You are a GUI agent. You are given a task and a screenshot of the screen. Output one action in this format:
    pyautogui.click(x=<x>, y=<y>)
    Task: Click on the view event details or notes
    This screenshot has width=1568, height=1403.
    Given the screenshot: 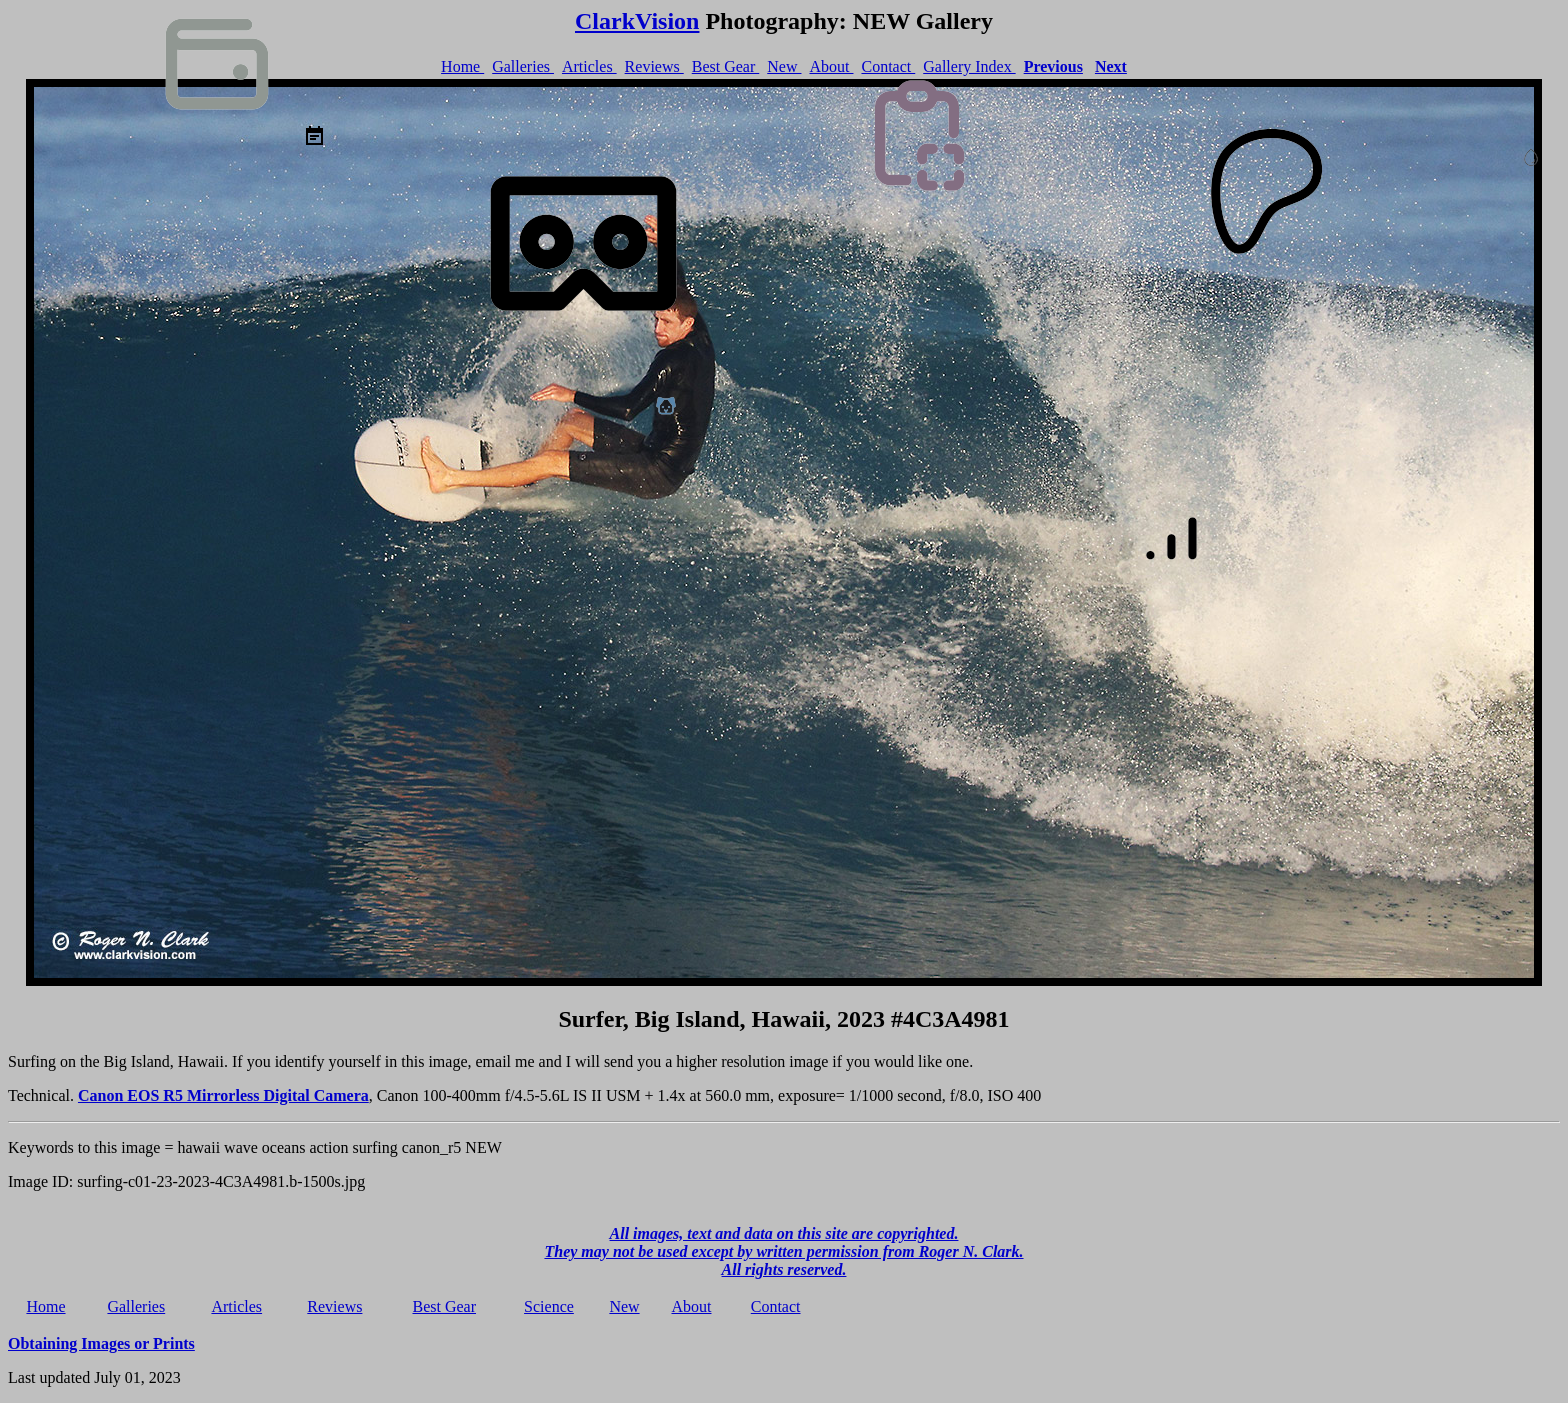 What is the action you would take?
    pyautogui.click(x=314, y=136)
    